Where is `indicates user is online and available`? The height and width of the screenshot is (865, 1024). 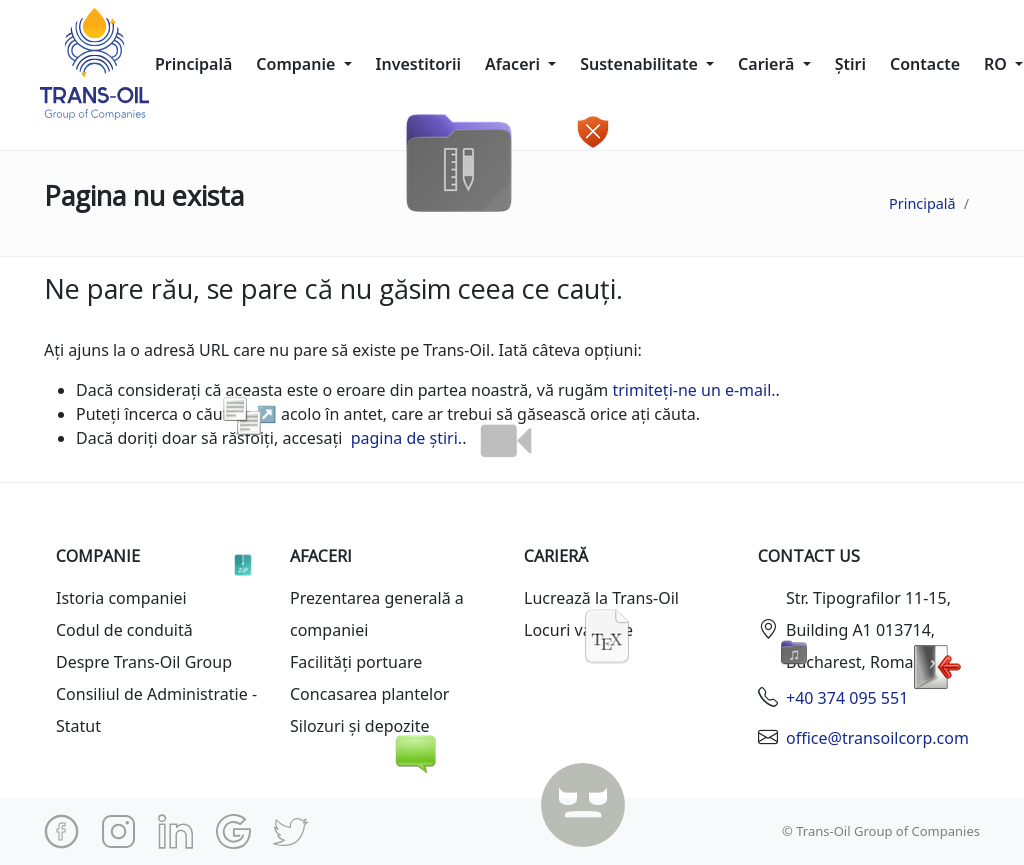 indicates user is online and available is located at coordinates (416, 754).